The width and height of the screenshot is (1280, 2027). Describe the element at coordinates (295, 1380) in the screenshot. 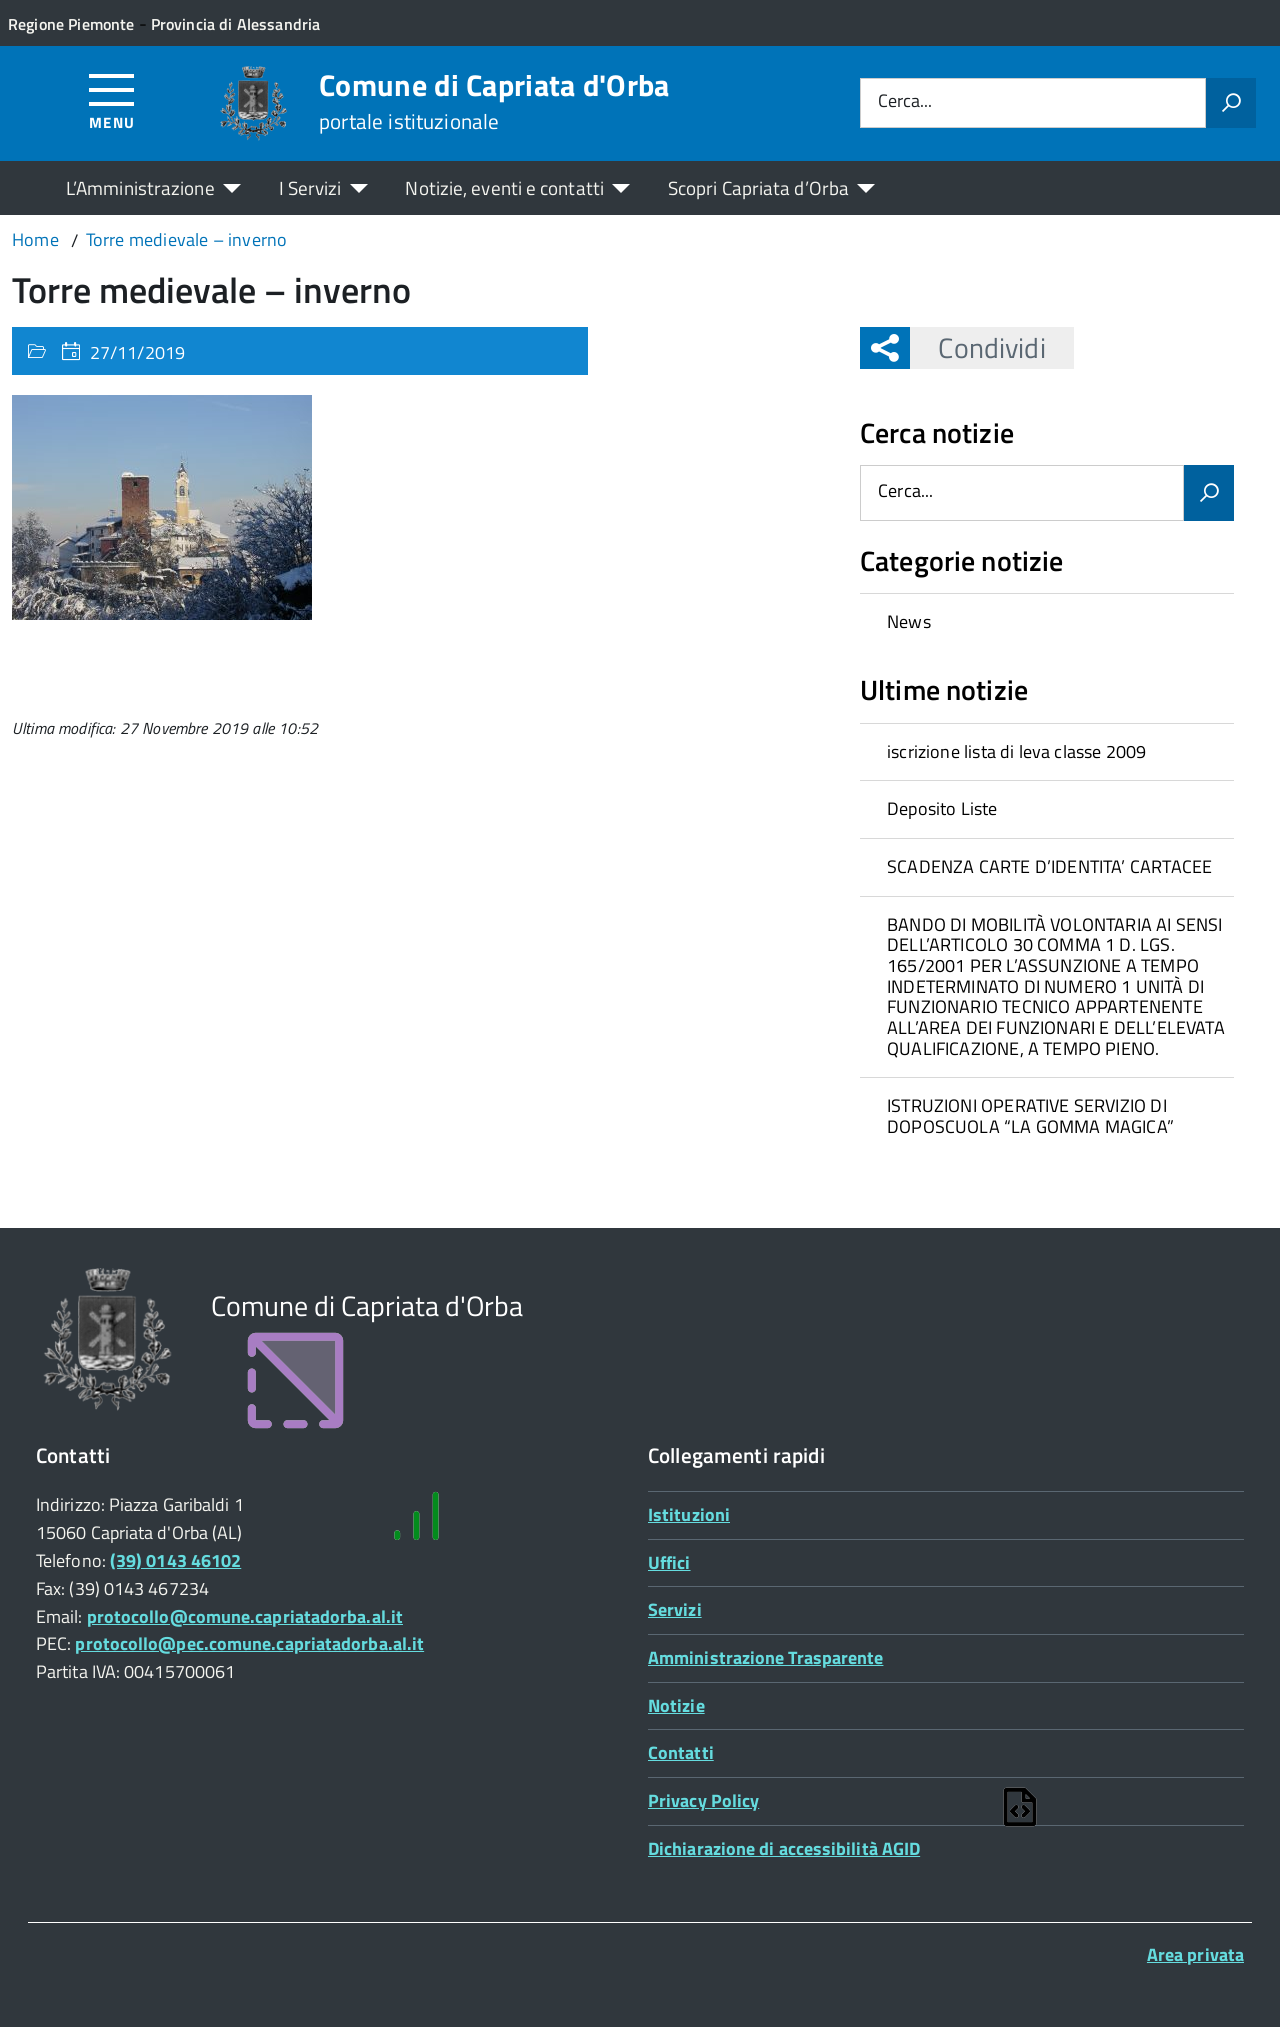

I see `invert current selection` at that location.